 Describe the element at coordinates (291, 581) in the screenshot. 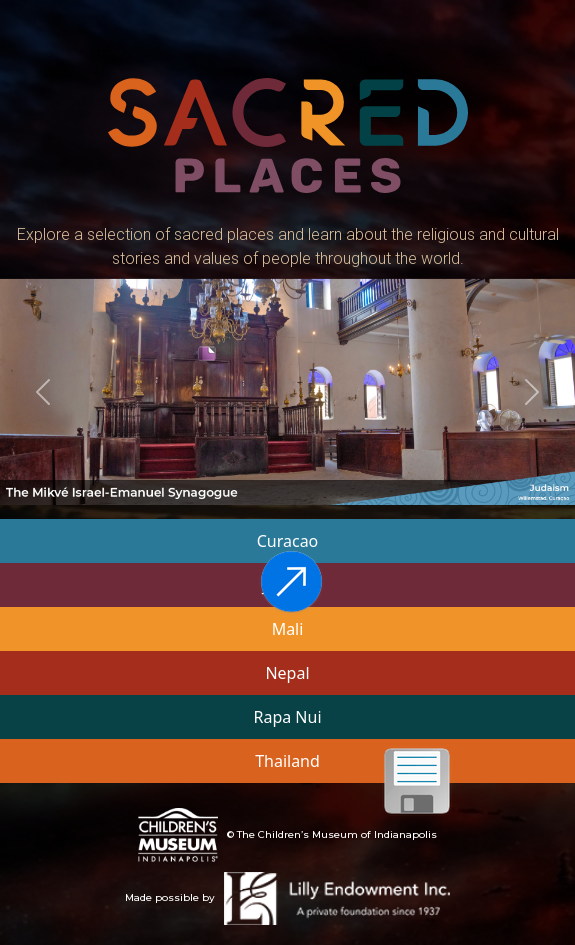

I see `indicates a symbolic link or shortcut to another file` at that location.